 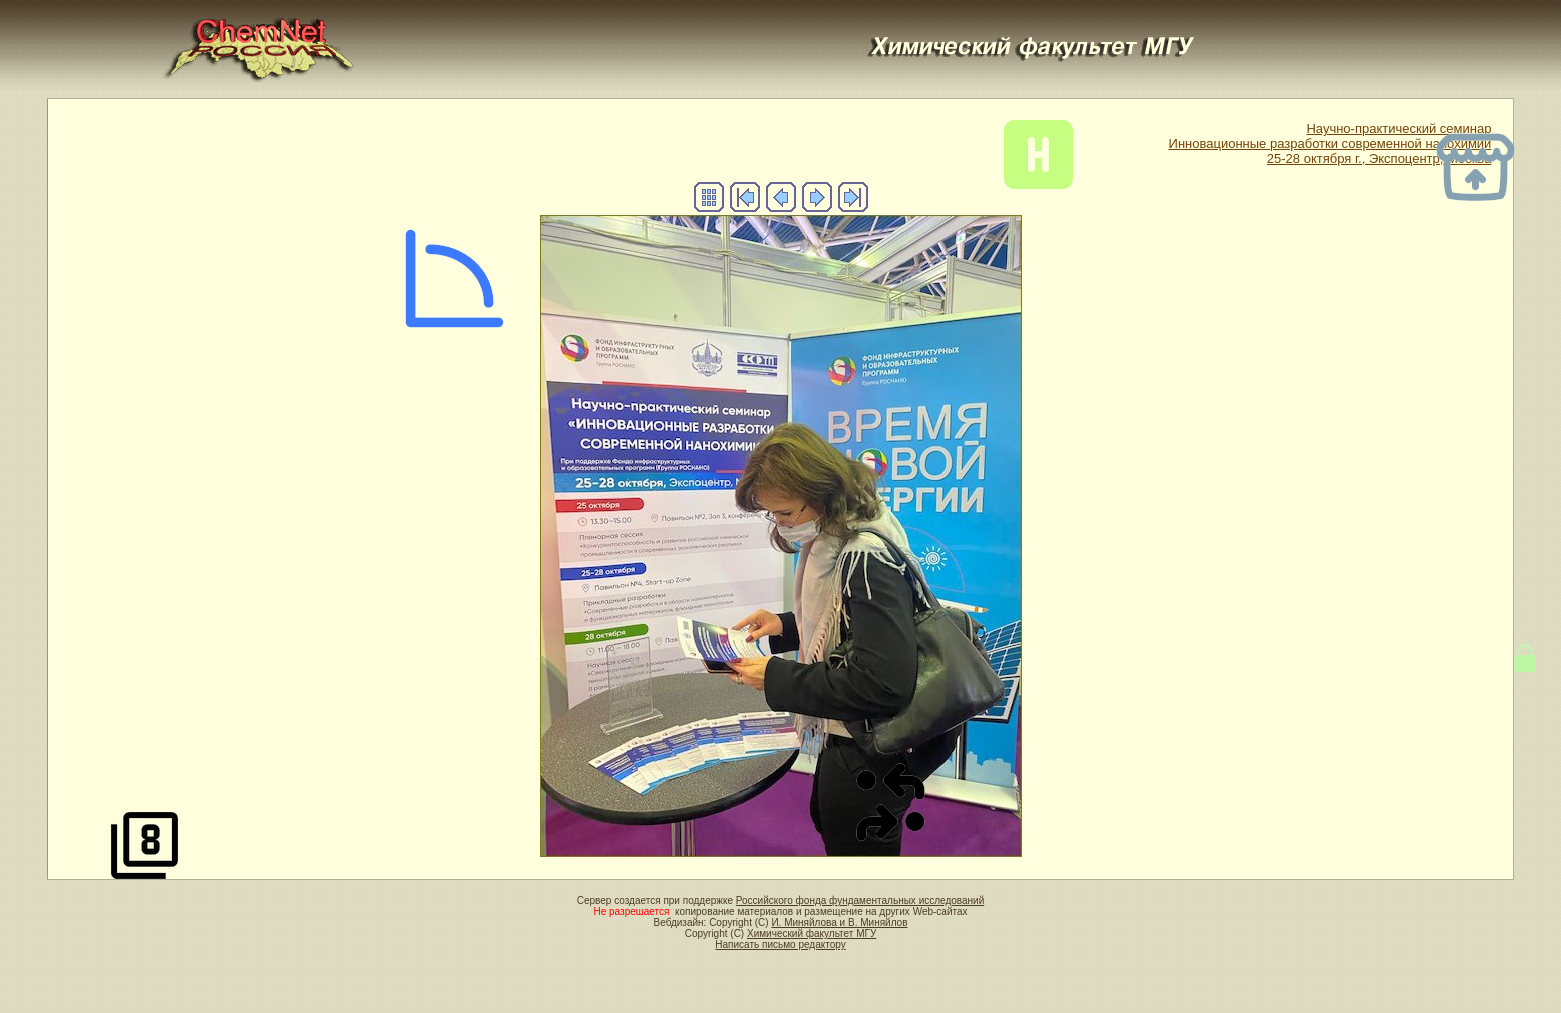 What do you see at coordinates (1038, 154) in the screenshot?
I see `hospital or healthcare location marker` at bounding box center [1038, 154].